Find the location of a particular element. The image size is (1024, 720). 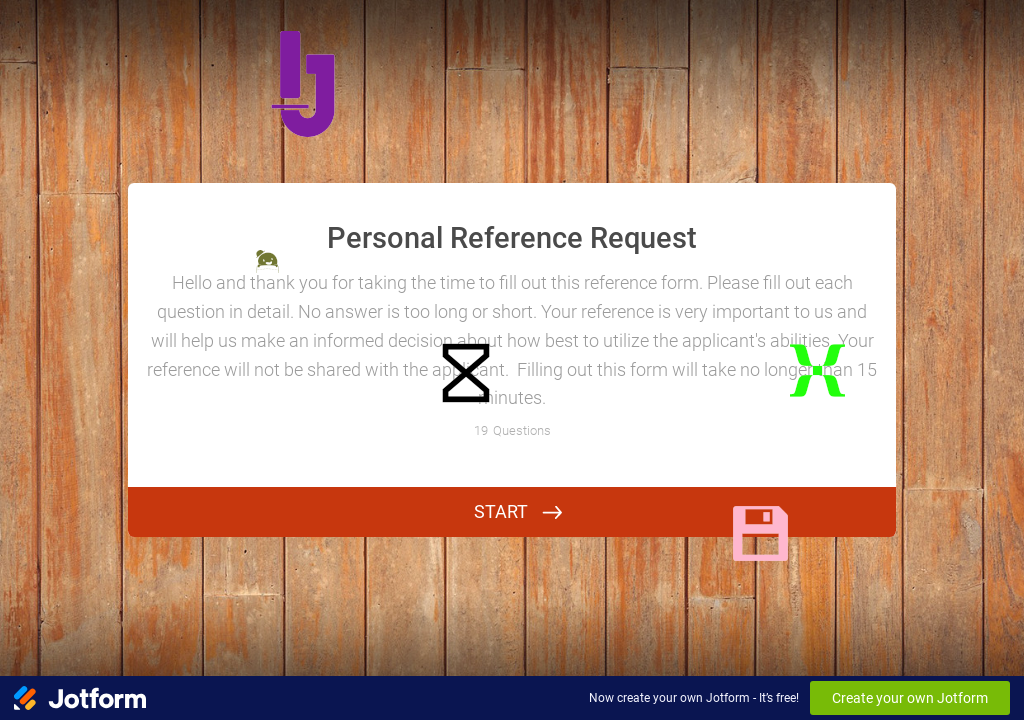

open the Tapas app is located at coordinates (267, 261).